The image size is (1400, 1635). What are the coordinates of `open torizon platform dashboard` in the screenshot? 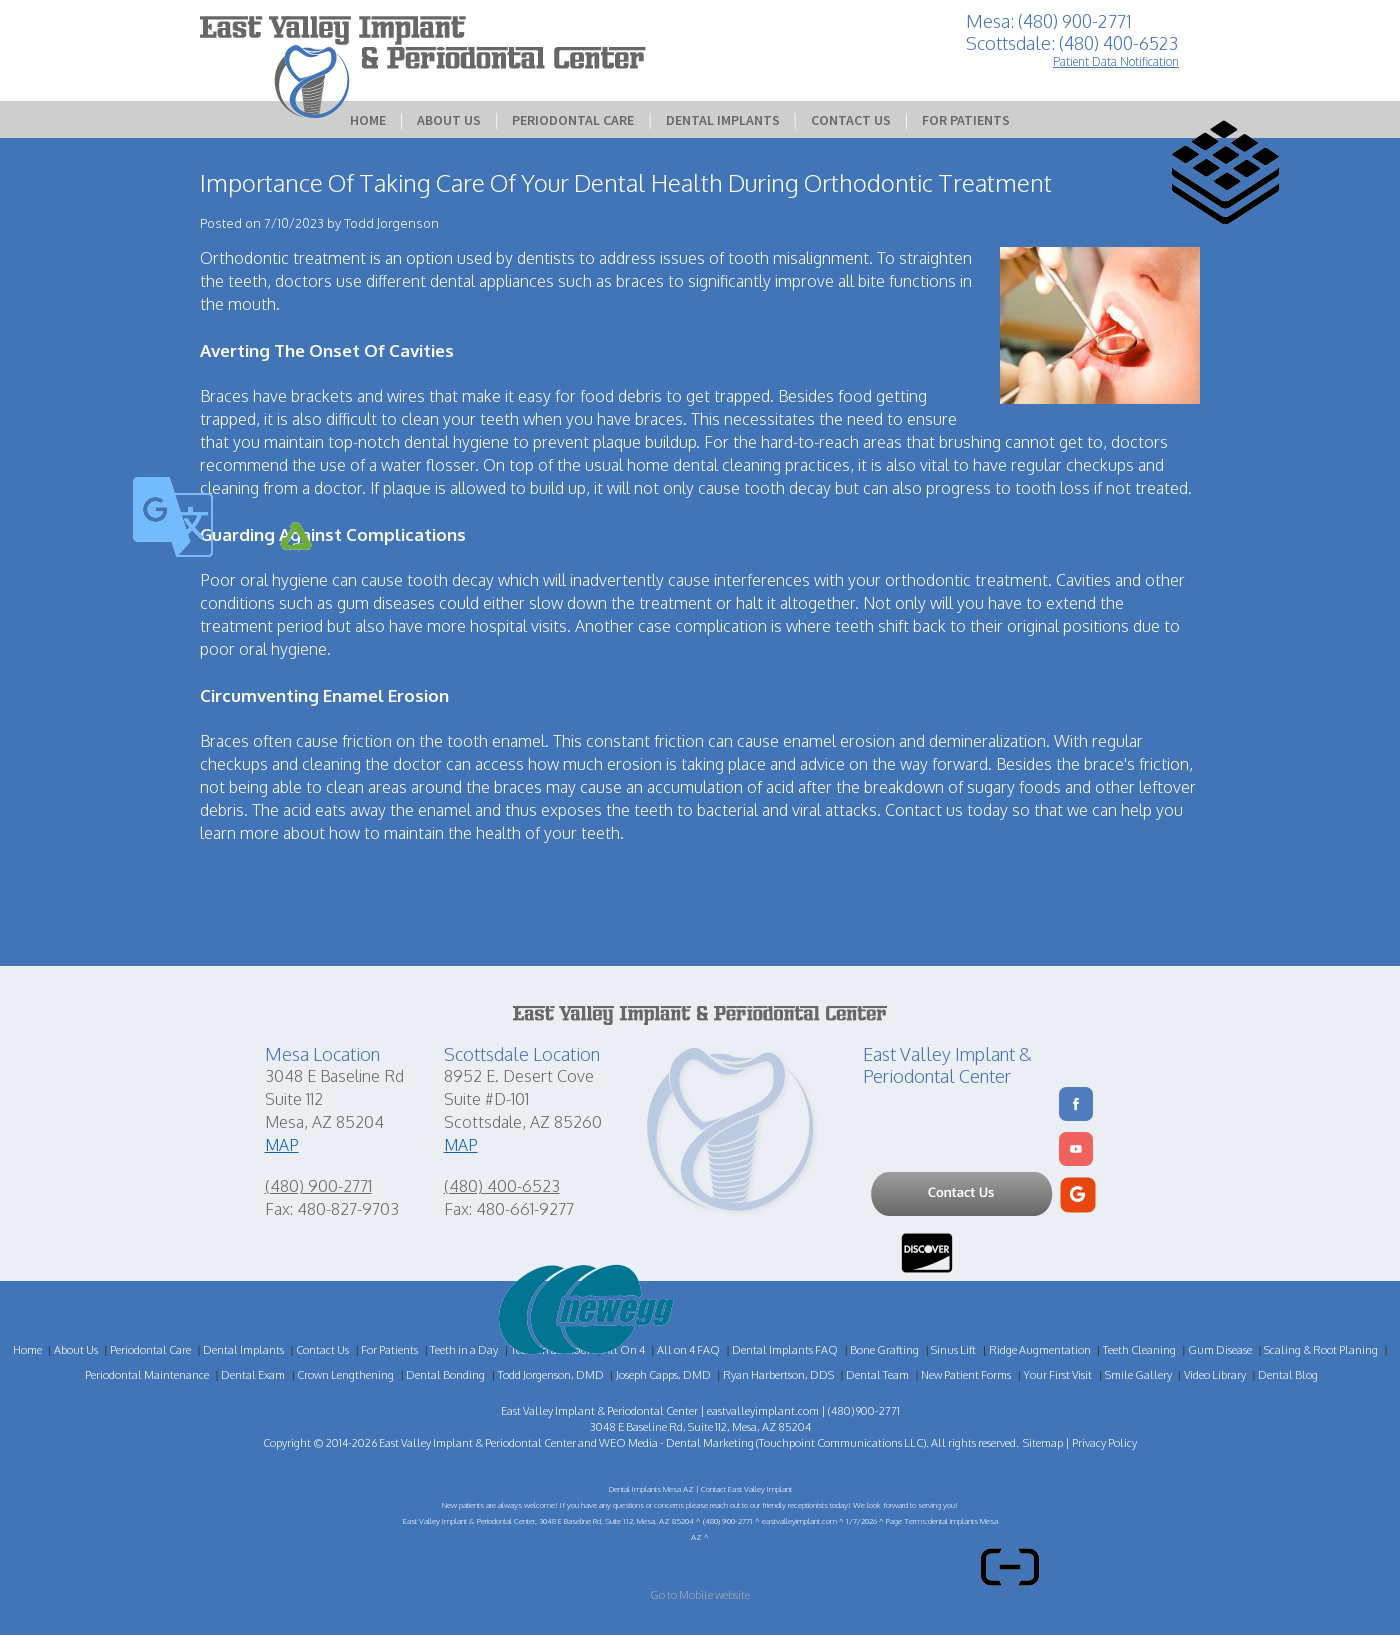 It's located at (1225, 172).